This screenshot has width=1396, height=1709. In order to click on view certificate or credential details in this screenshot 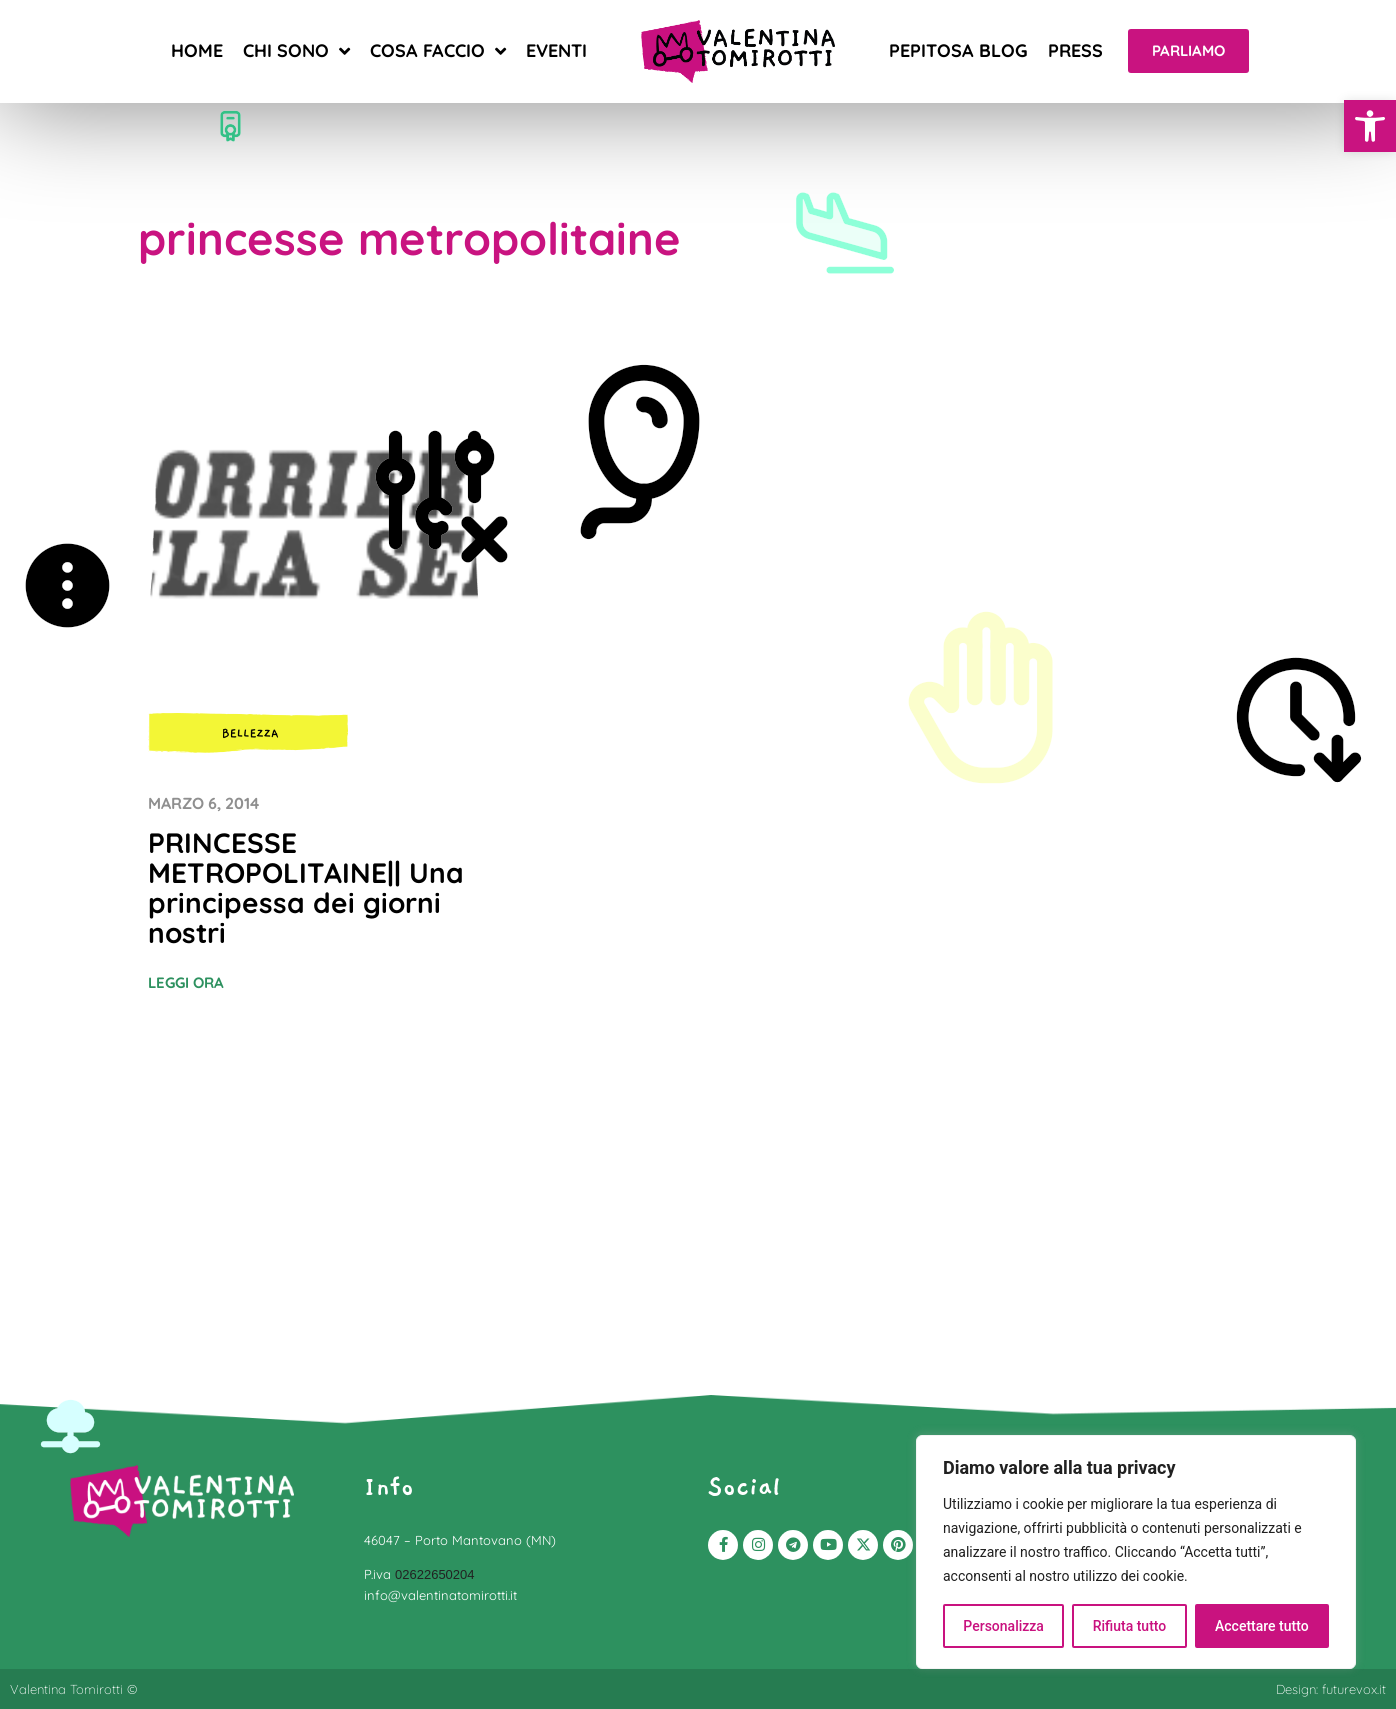, I will do `click(230, 125)`.